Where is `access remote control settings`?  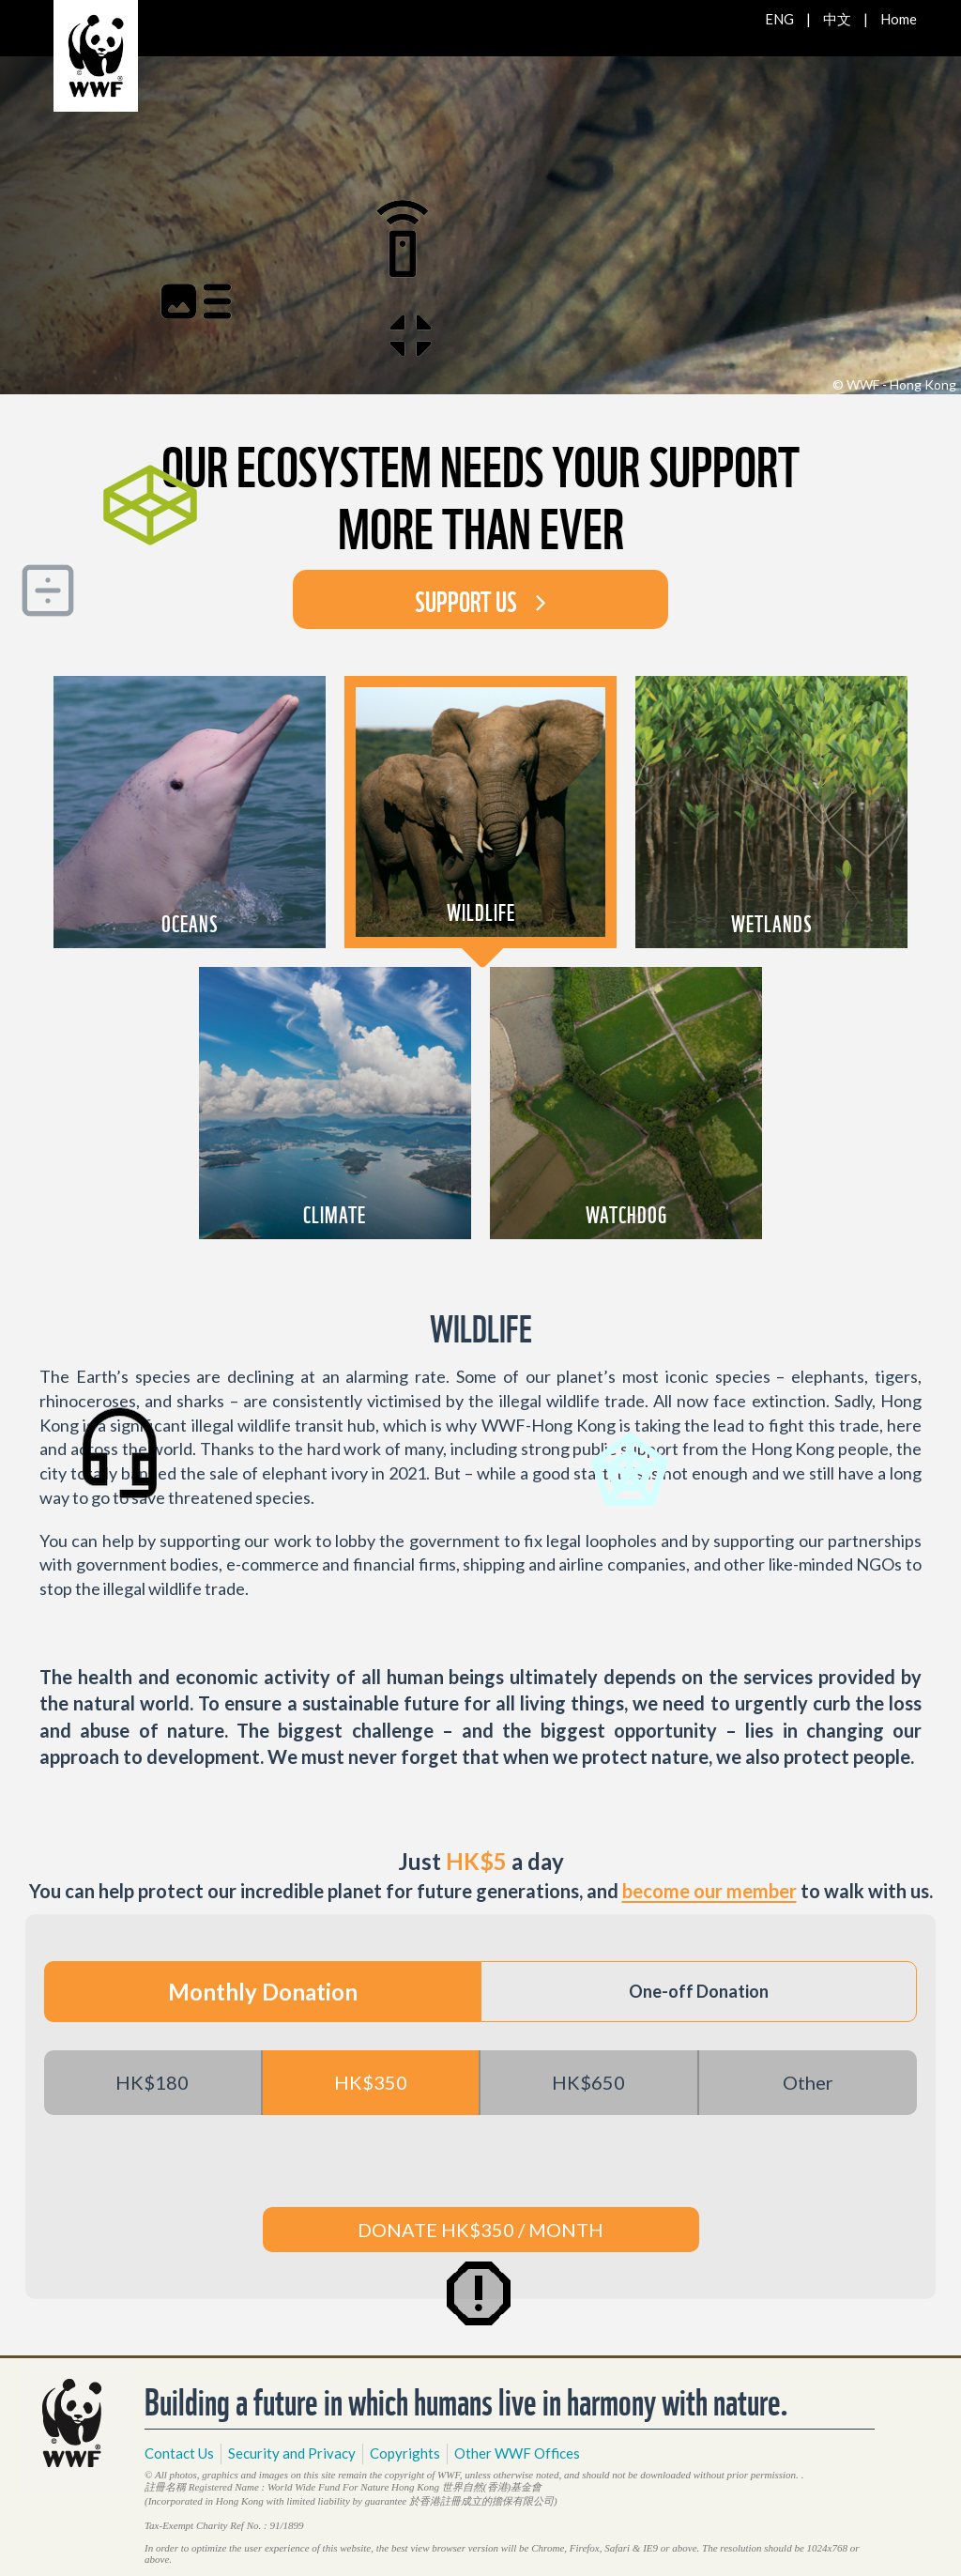
access remote control settings is located at coordinates (403, 240).